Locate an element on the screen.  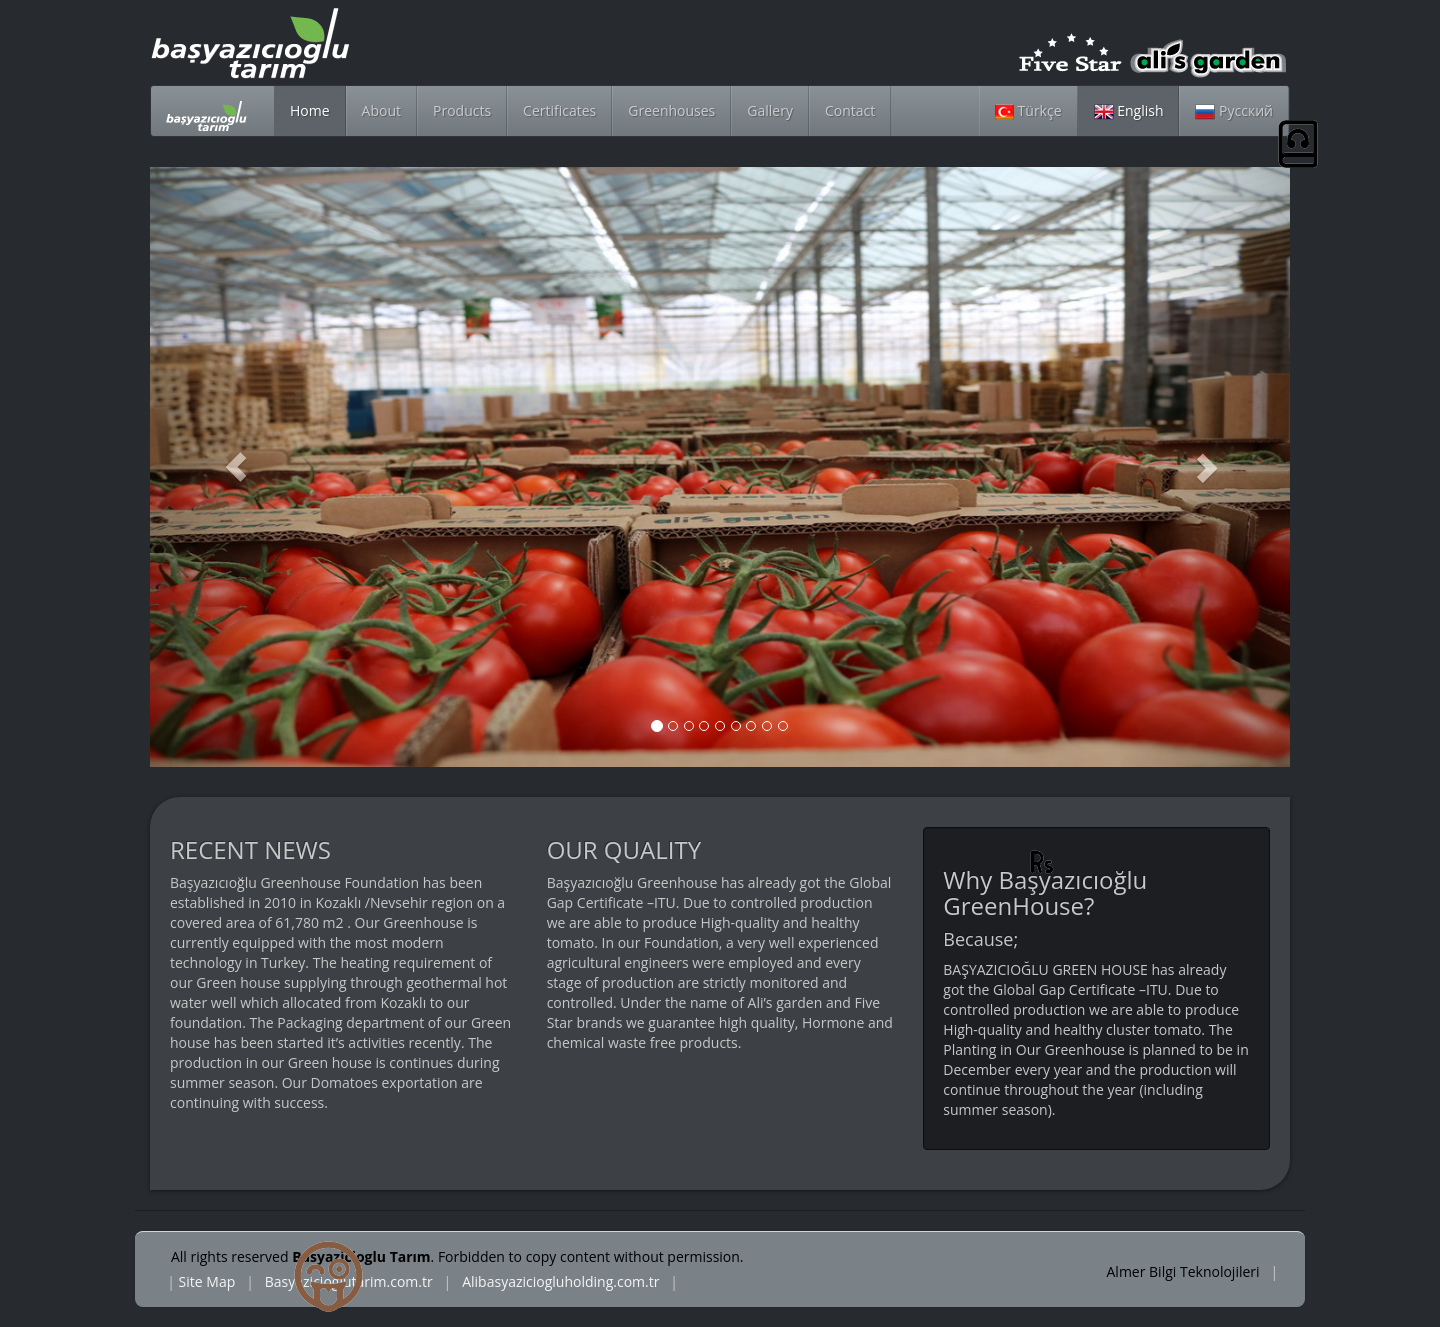
indicates price or payment amount in Indian rupees is located at coordinates (1042, 862).